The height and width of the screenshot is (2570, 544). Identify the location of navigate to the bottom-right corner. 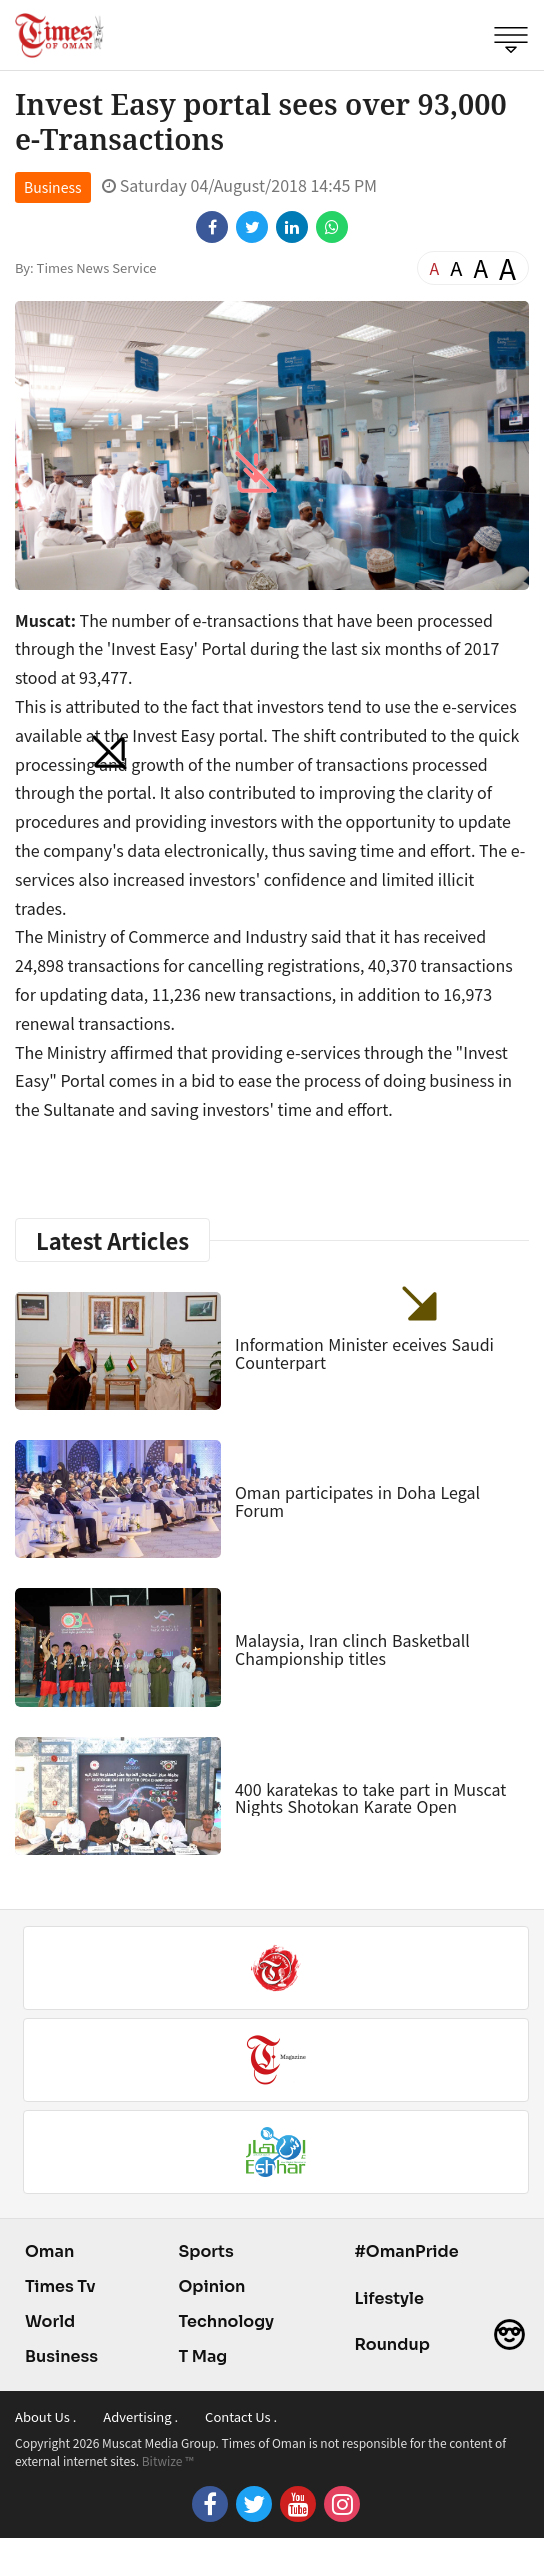
(419, 1303).